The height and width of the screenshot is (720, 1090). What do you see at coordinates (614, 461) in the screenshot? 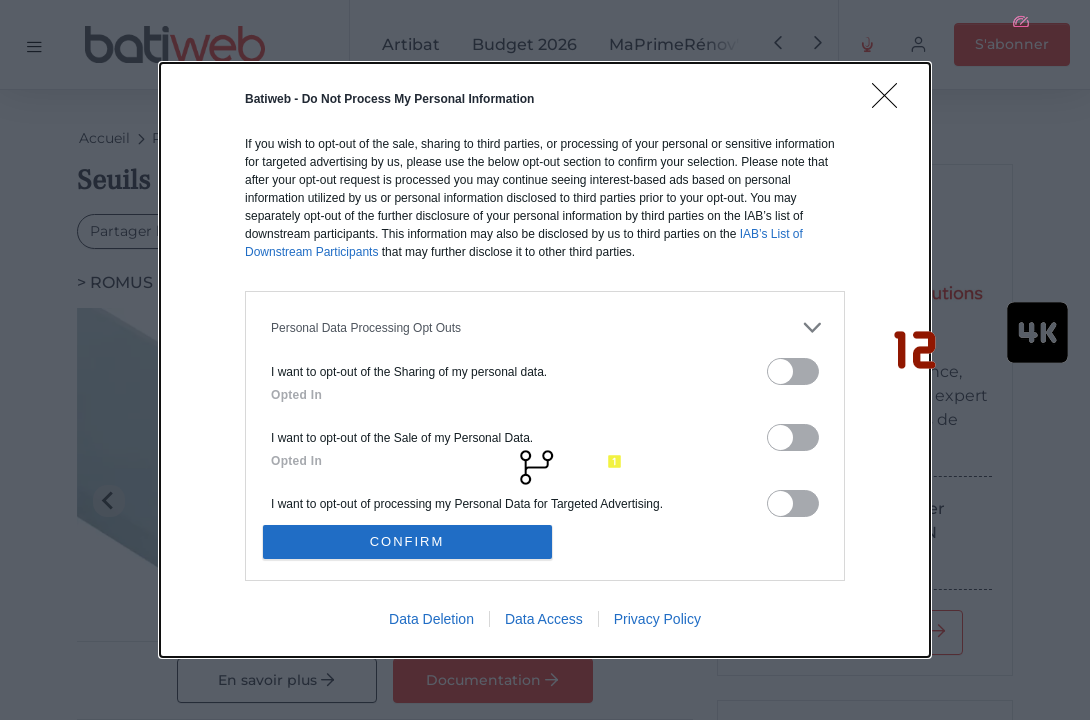
I see `indicates the first step in a sequence or process` at bounding box center [614, 461].